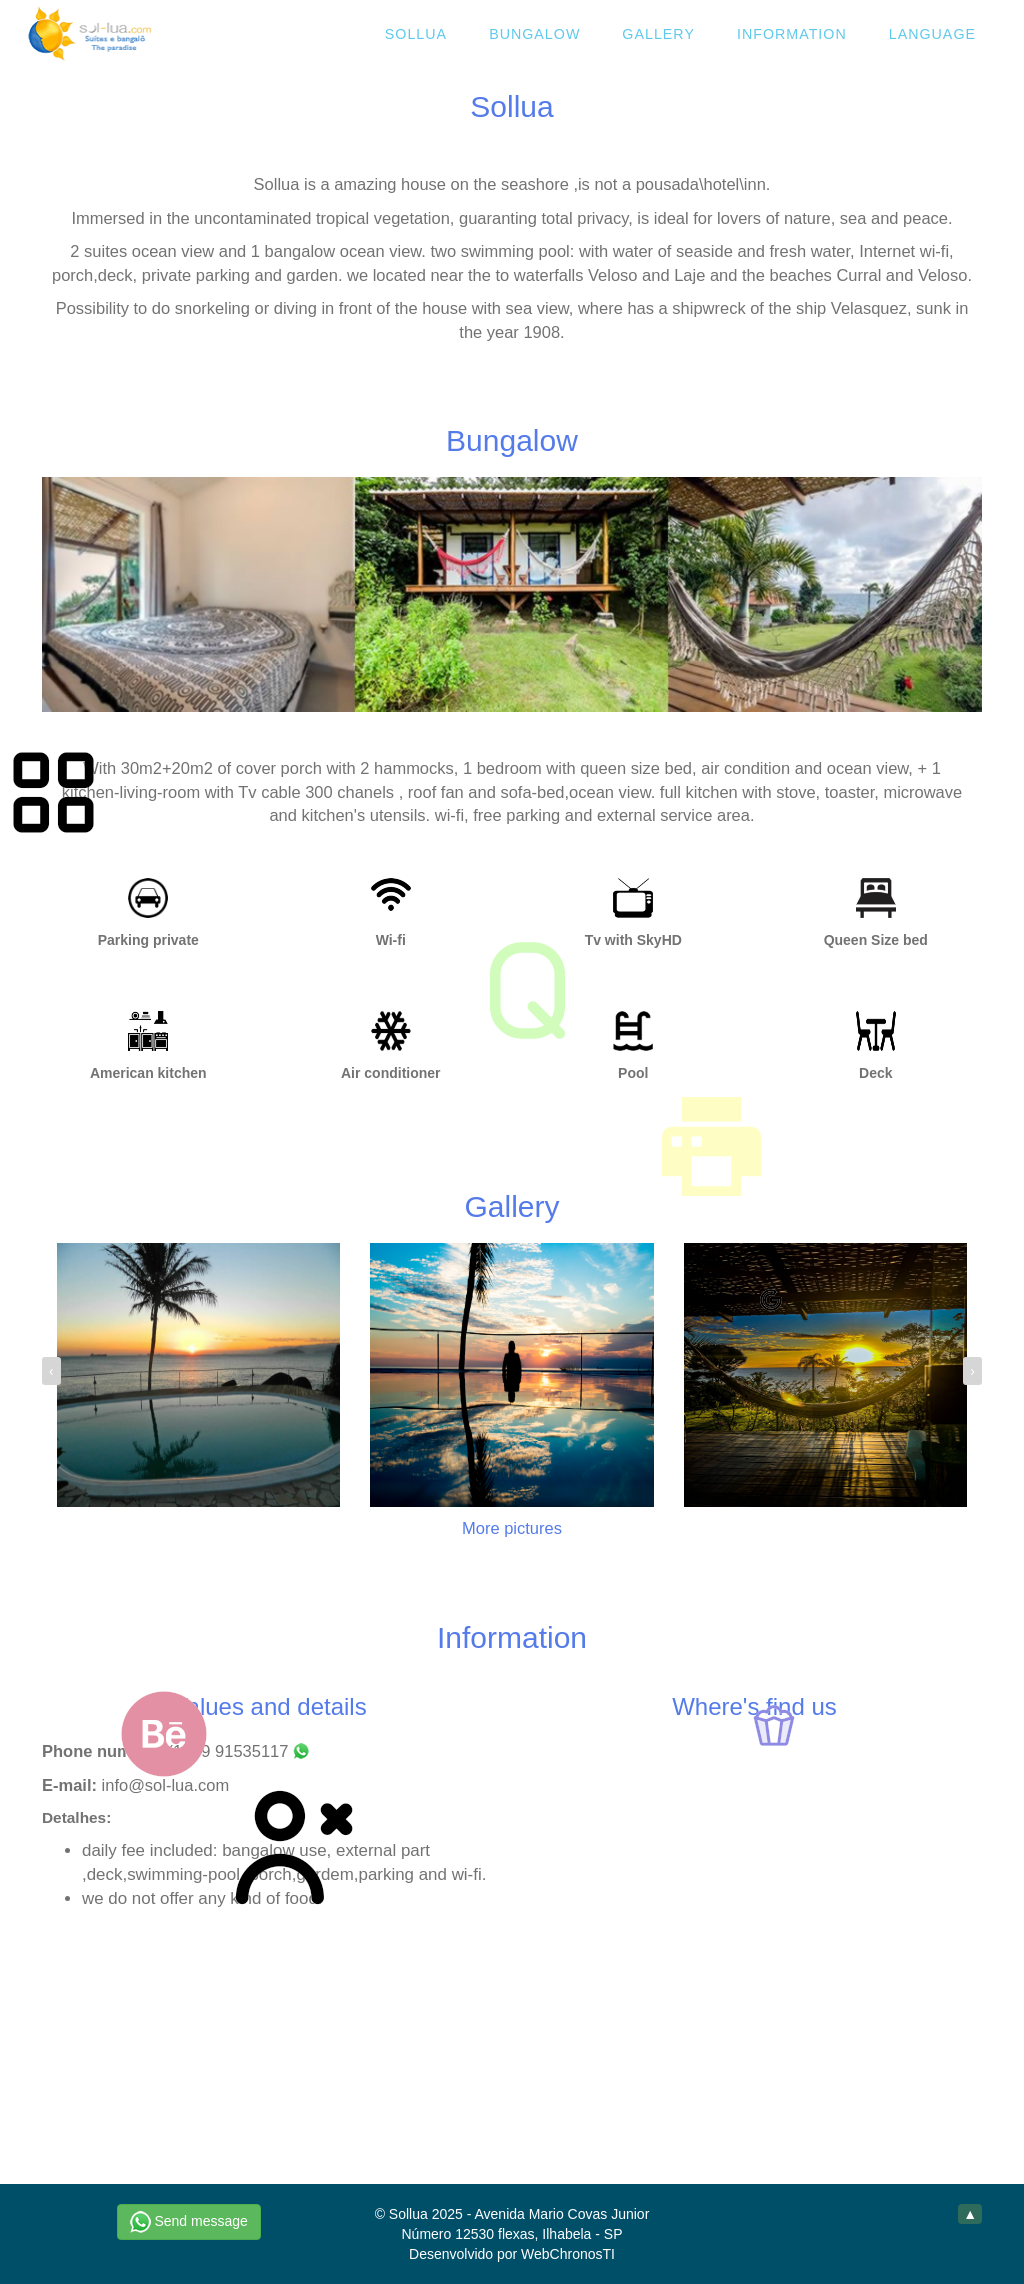  I want to click on view items in grid layout, so click(53, 792).